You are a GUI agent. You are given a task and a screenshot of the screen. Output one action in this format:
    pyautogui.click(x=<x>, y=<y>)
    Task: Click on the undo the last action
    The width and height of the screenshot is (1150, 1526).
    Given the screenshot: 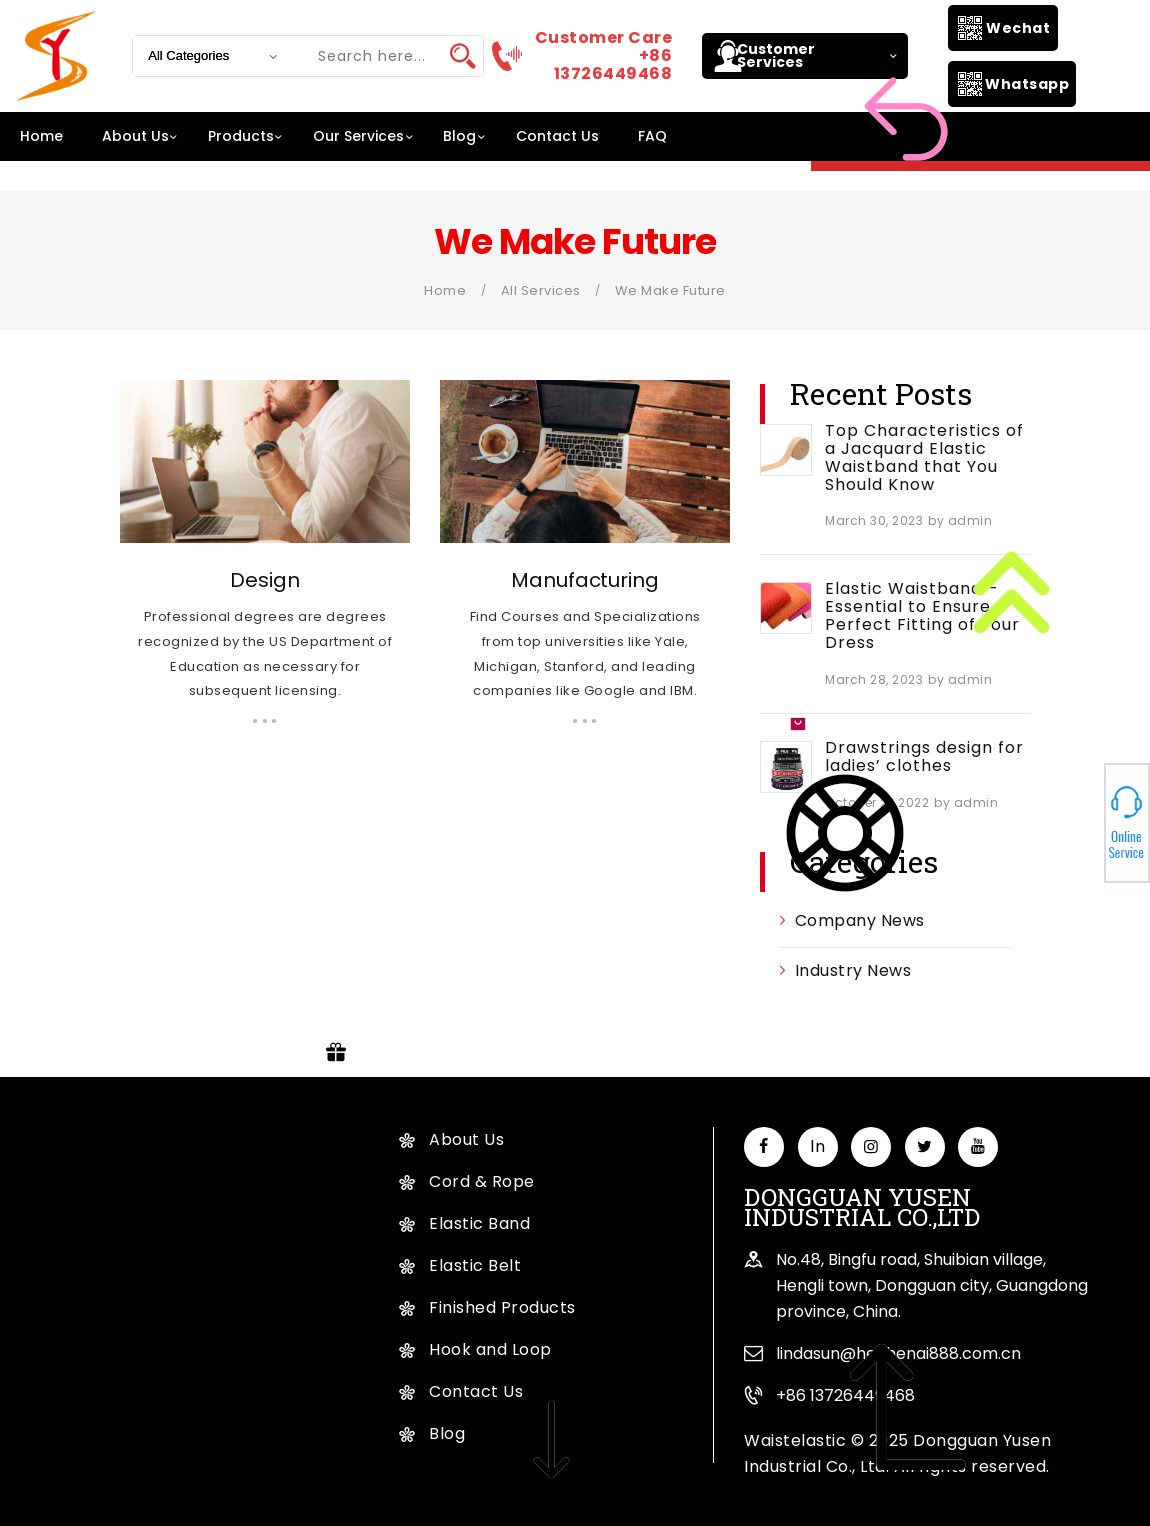 What is the action you would take?
    pyautogui.click(x=906, y=119)
    